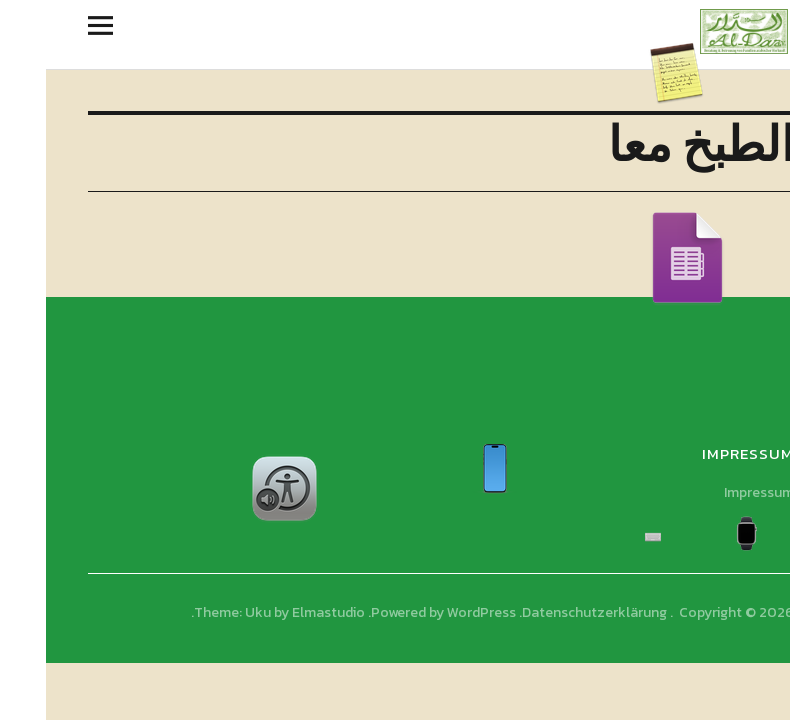 Image resolution: width=790 pixels, height=720 pixels. I want to click on indicates bluetooth keyboard connected, so click(653, 537).